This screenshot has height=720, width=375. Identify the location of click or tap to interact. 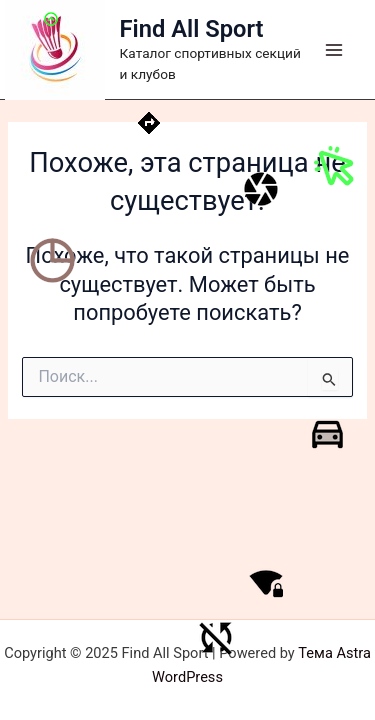
(336, 168).